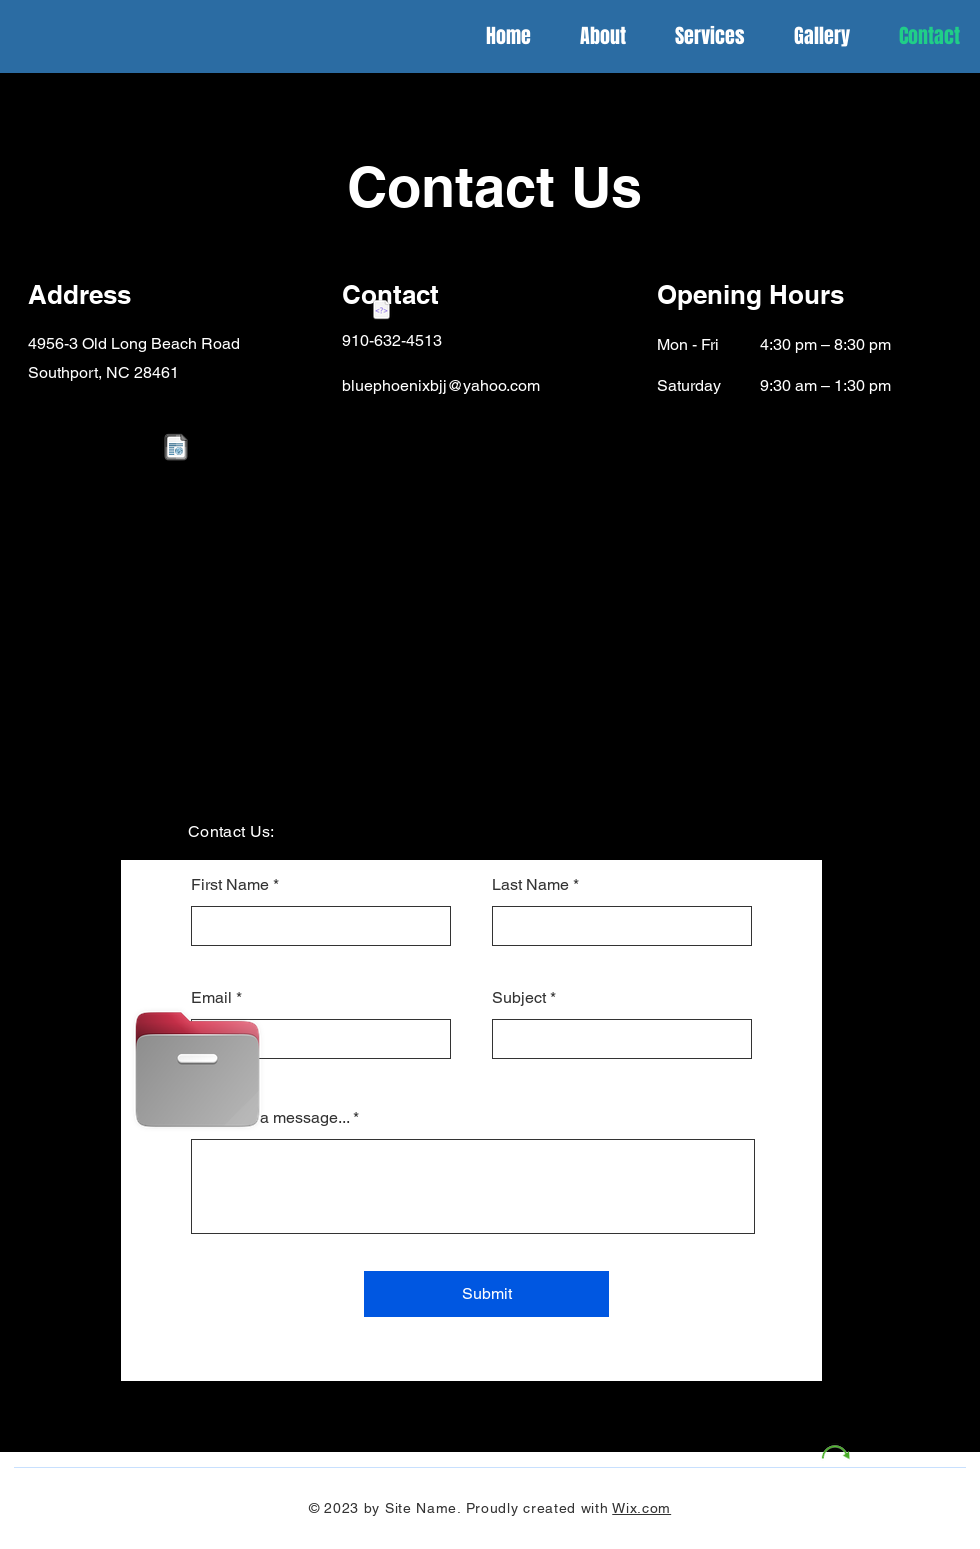  I want to click on libreoffice web template file type, so click(176, 447).